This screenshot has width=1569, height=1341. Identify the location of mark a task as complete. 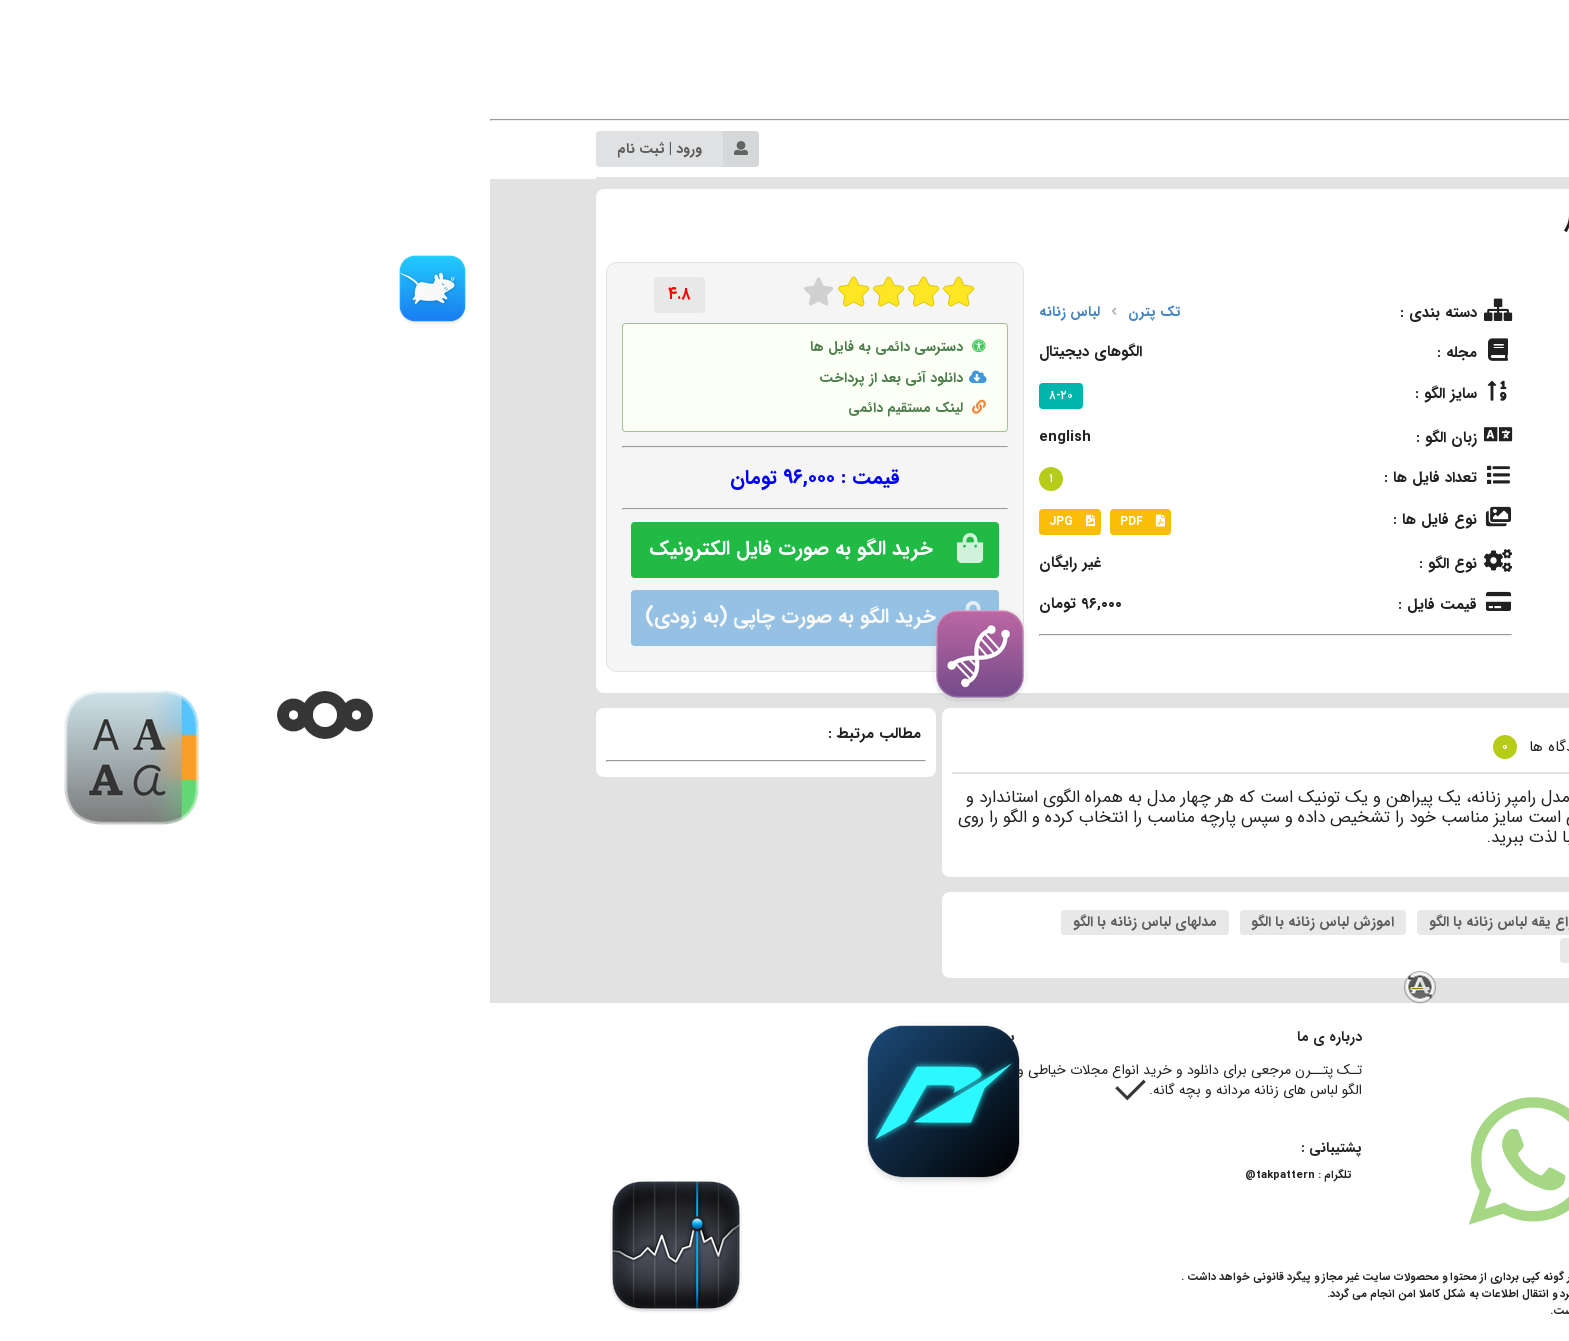
(1130, 1090).